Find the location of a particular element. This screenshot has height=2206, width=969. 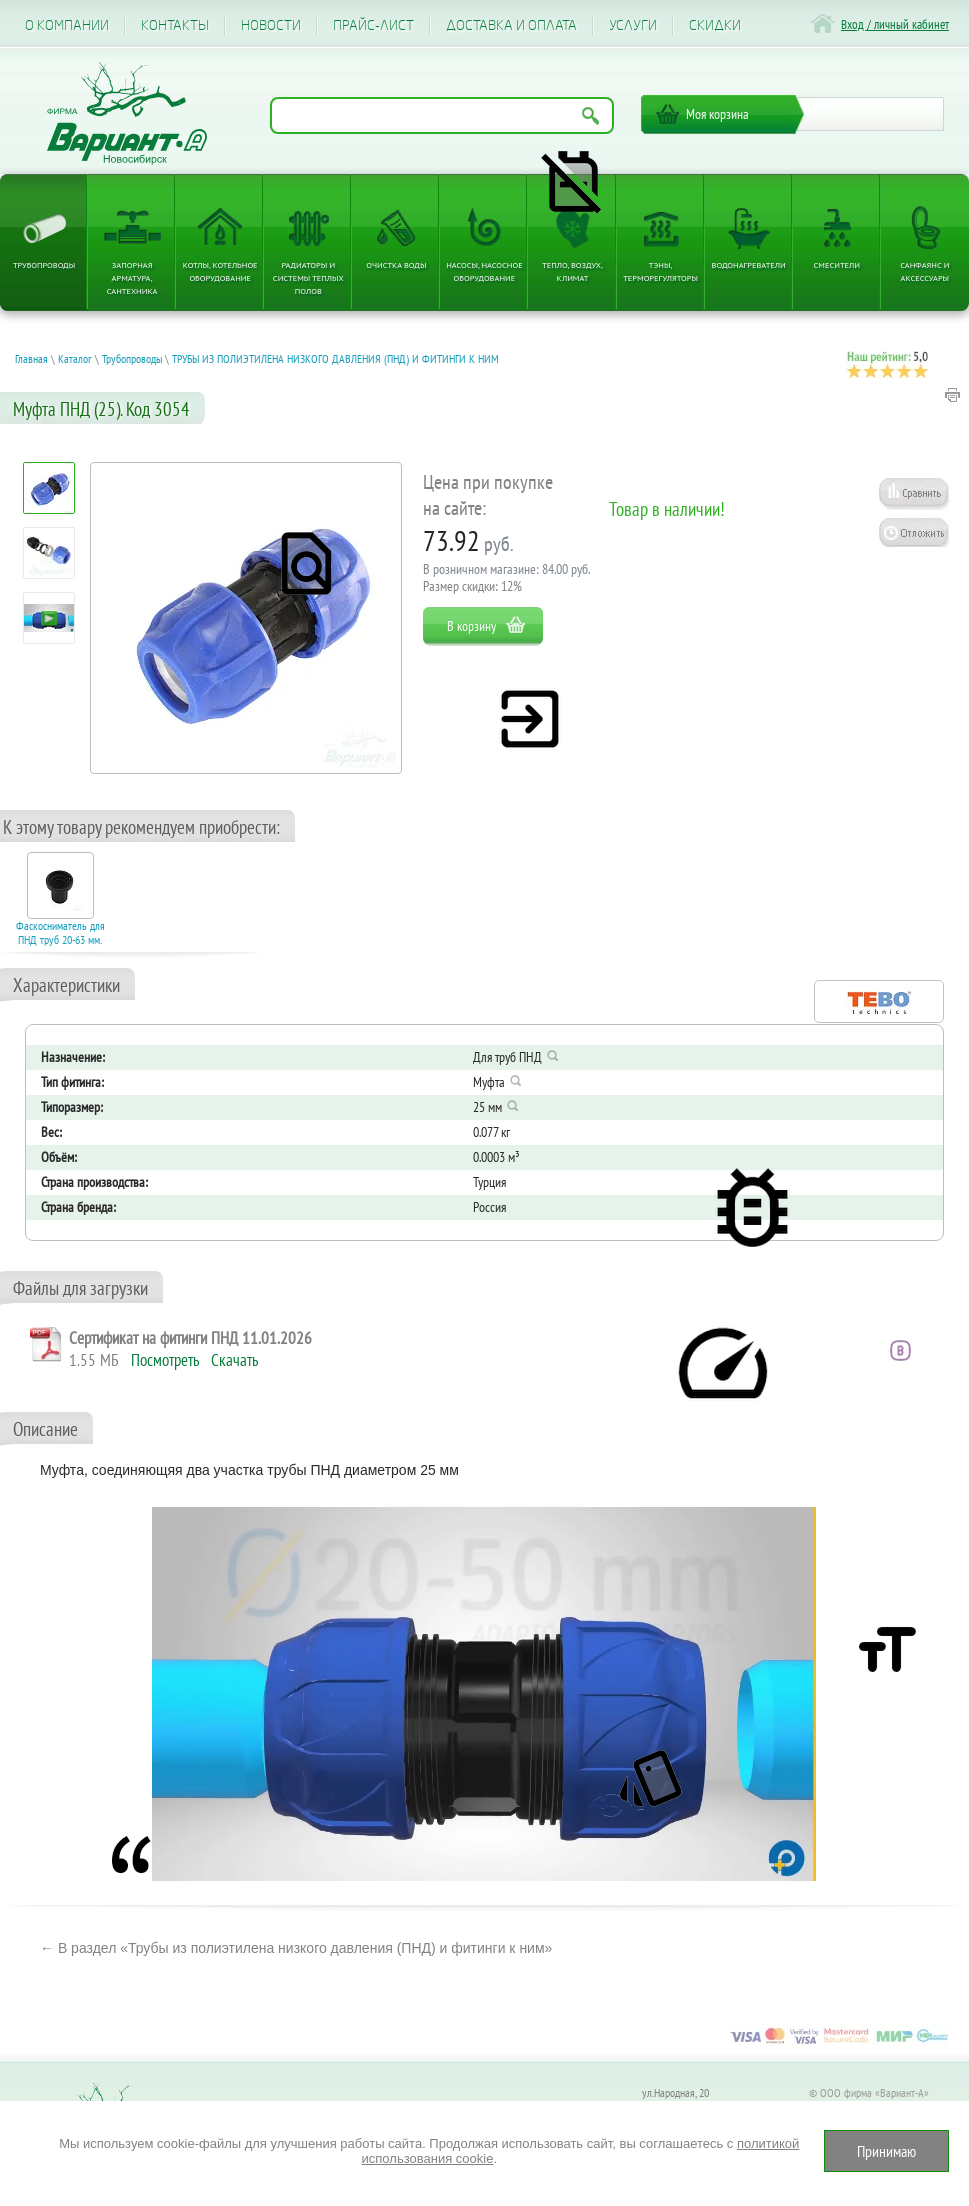

adjust playback speed is located at coordinates (723, 1363).